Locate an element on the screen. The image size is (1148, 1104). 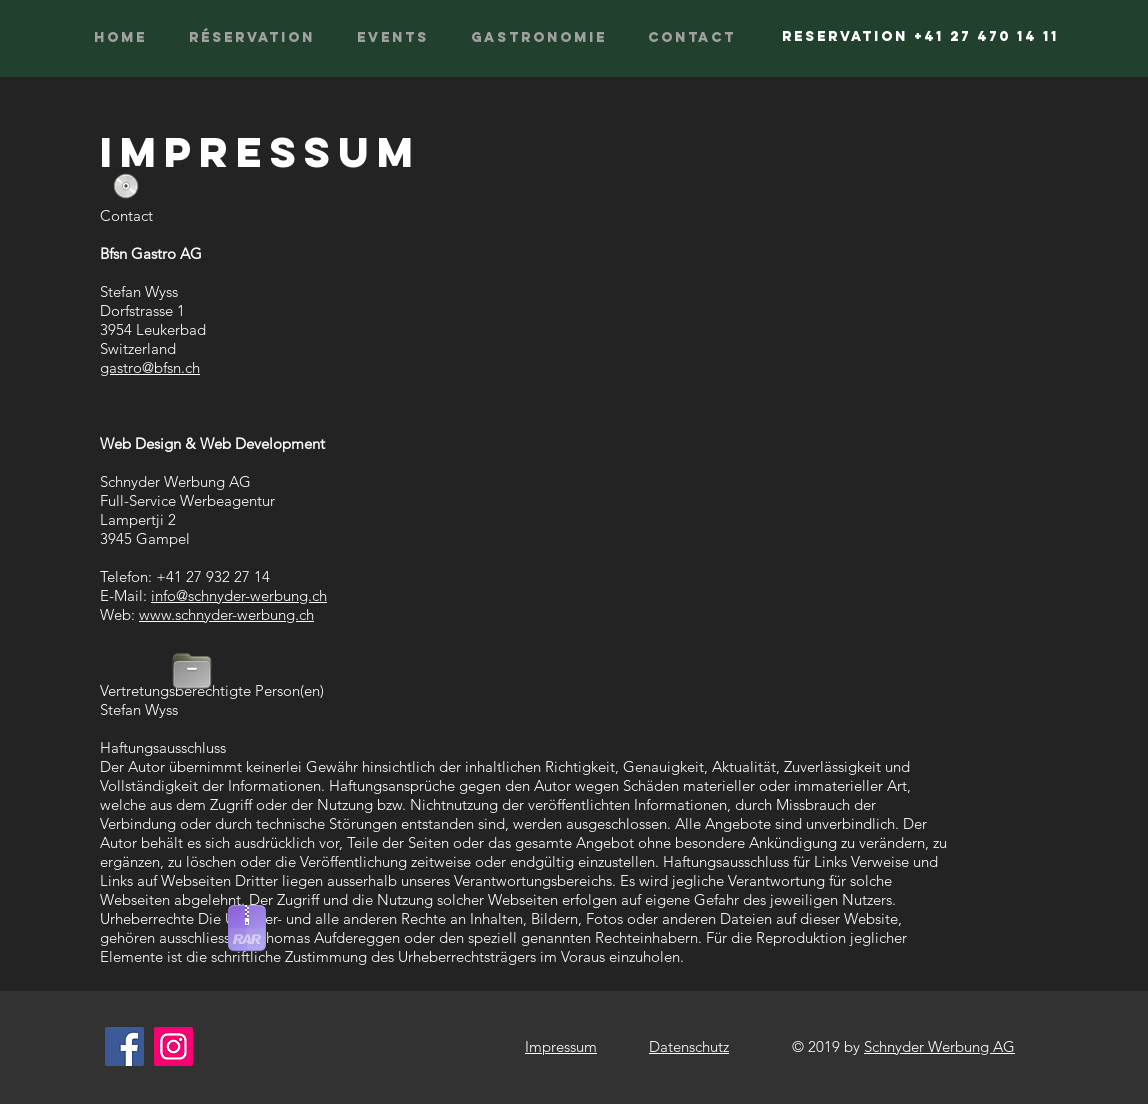
indicates a RAR compressed archive file is located at coordinates (247, 928).